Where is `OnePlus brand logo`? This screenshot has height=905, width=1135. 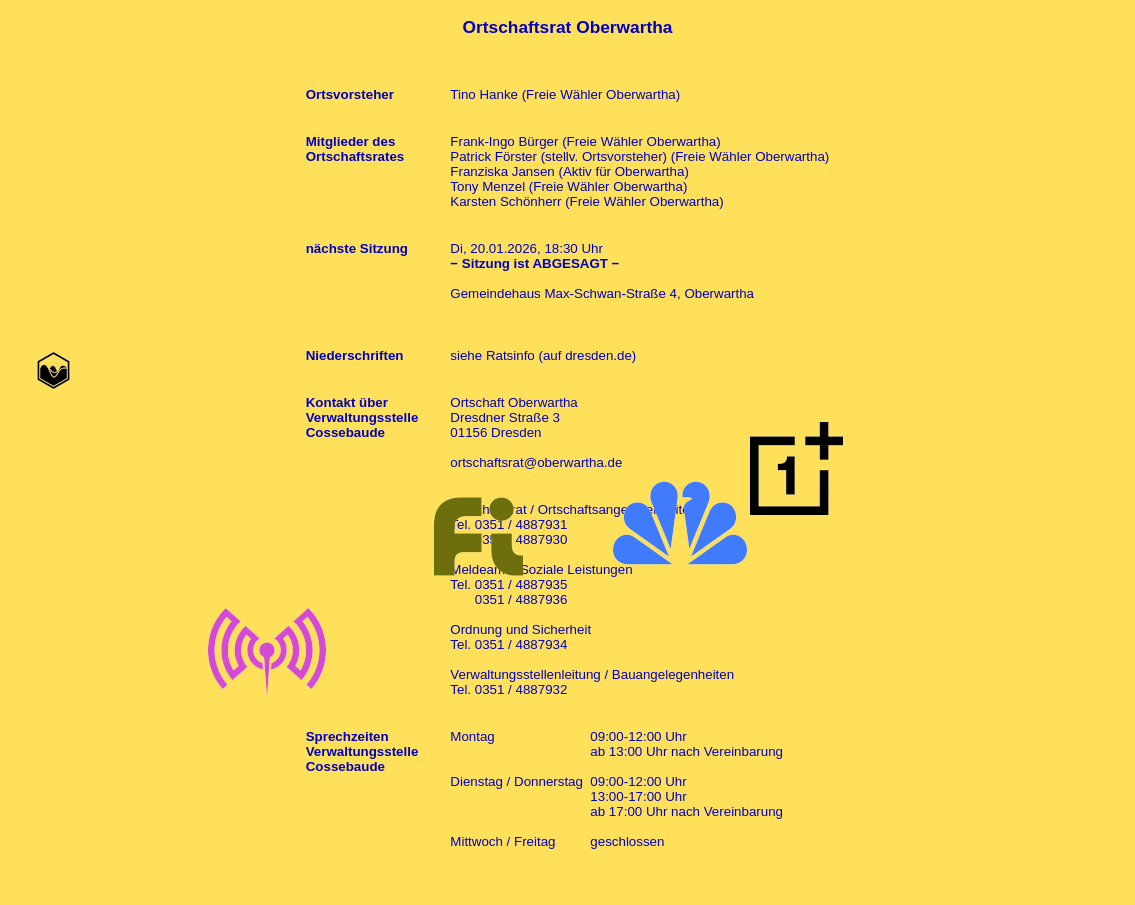 OnePlus brand logo is located at coordinates (796, 468).